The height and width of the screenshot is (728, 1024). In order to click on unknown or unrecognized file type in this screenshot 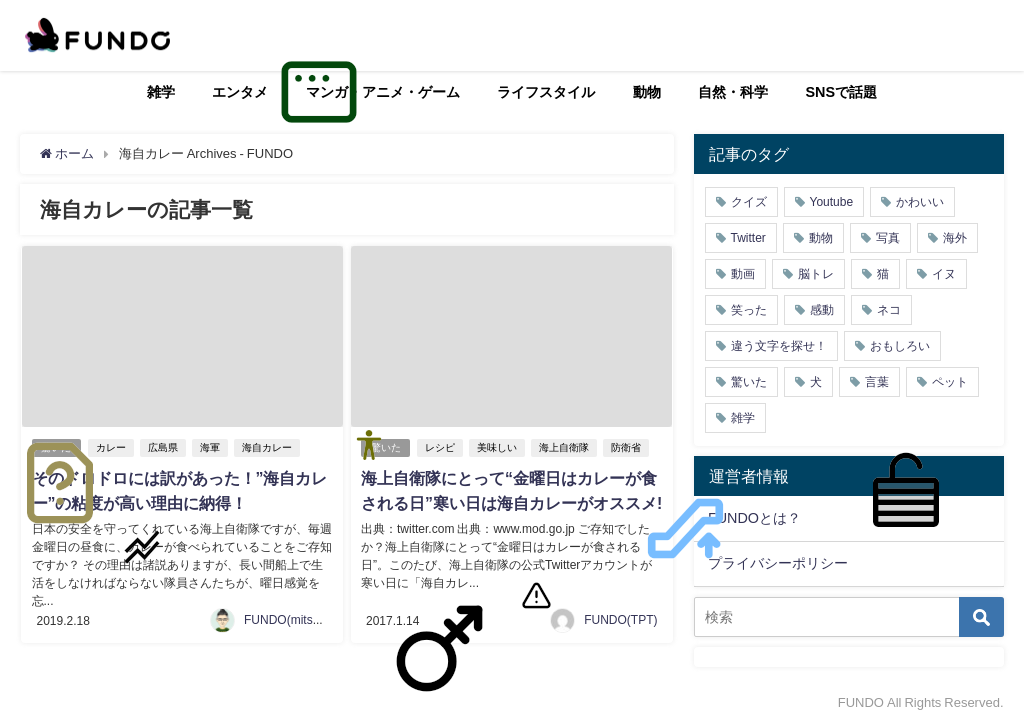, I will do `click(60, 483)`.